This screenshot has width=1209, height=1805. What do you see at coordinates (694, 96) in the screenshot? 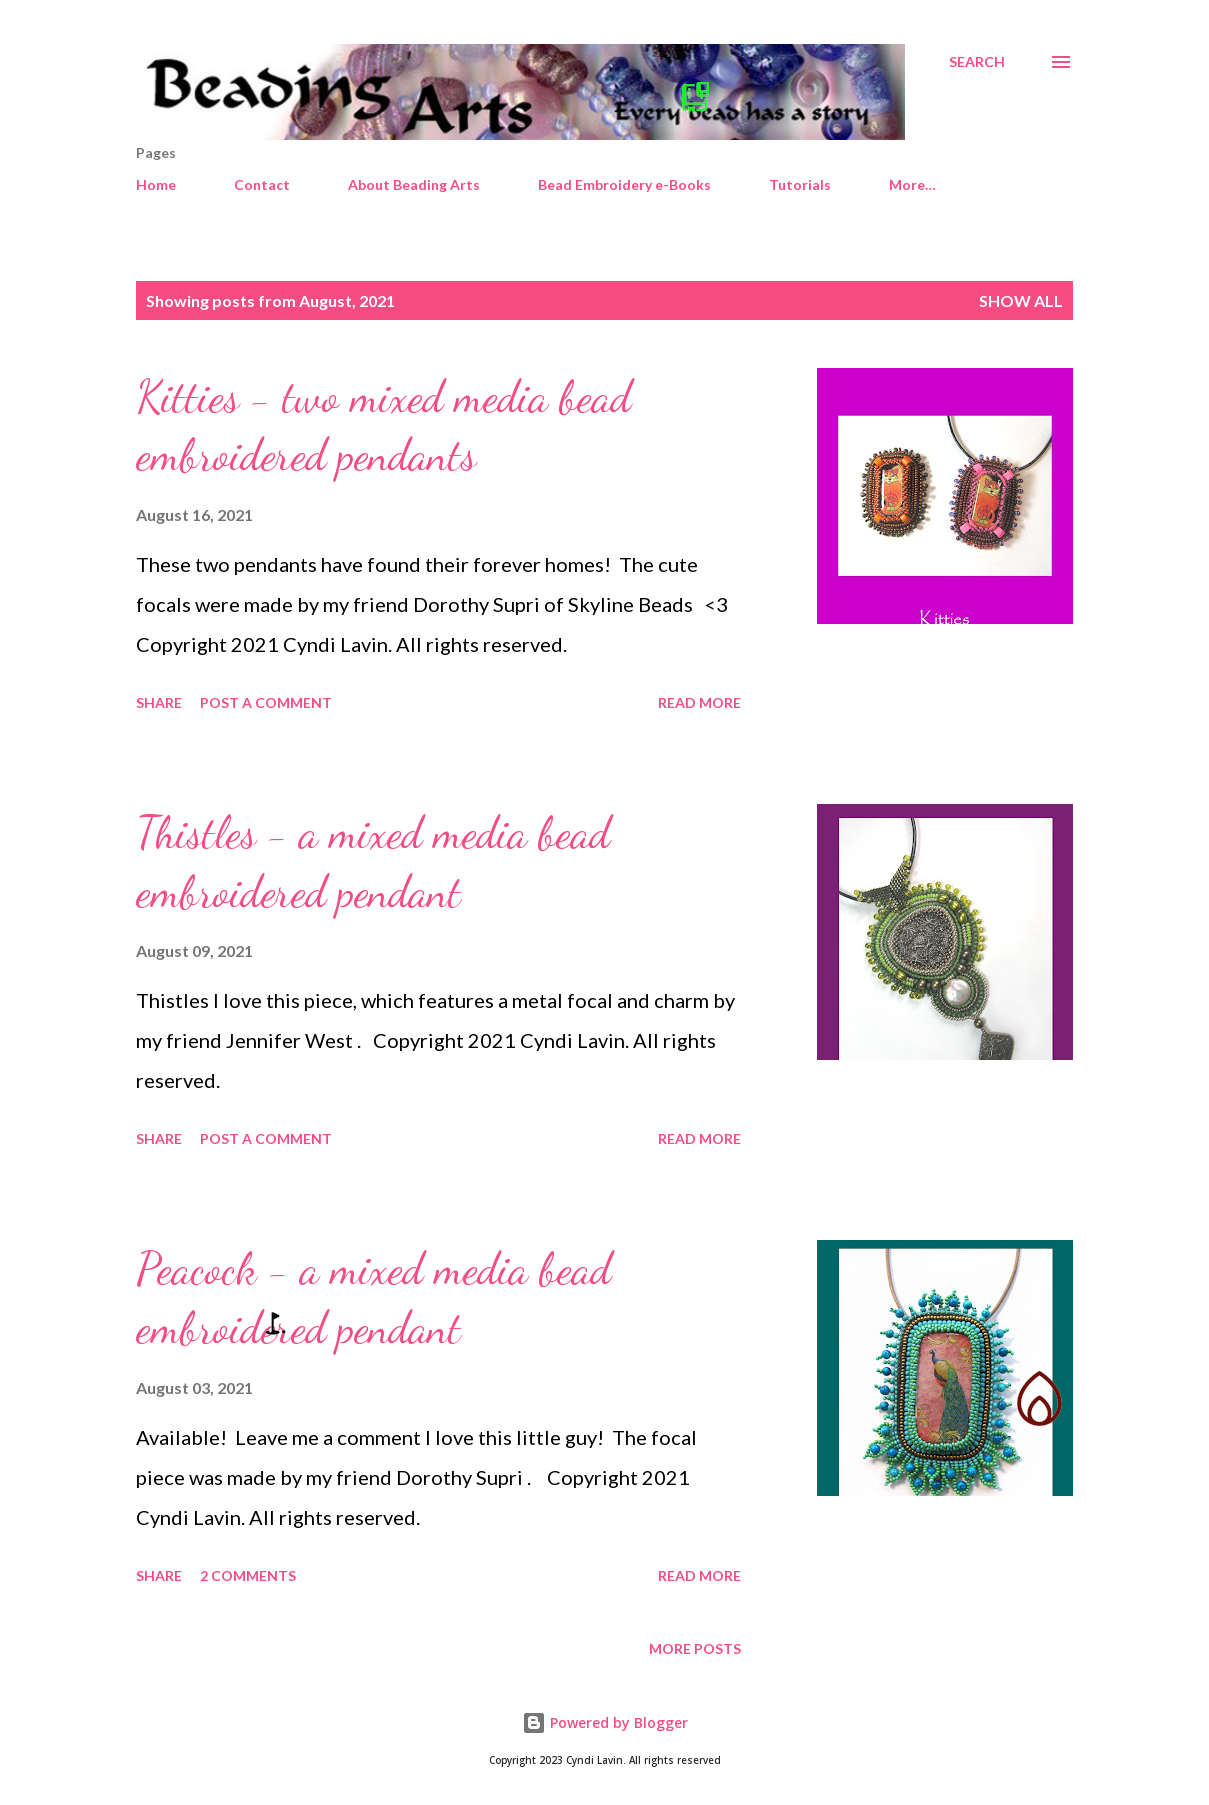
I see `clone a repository` at bounding box center [694, 96].